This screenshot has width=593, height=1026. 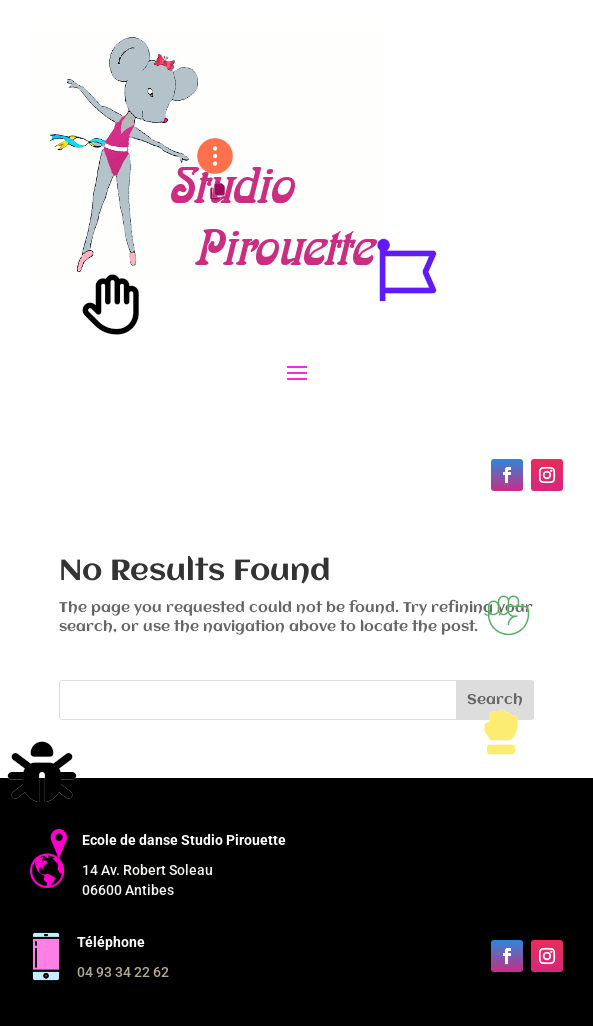 What do you see at coordinates (42, 772) in the screenshot?
I see `report a bug or issue` at bounding box center [42, 772].